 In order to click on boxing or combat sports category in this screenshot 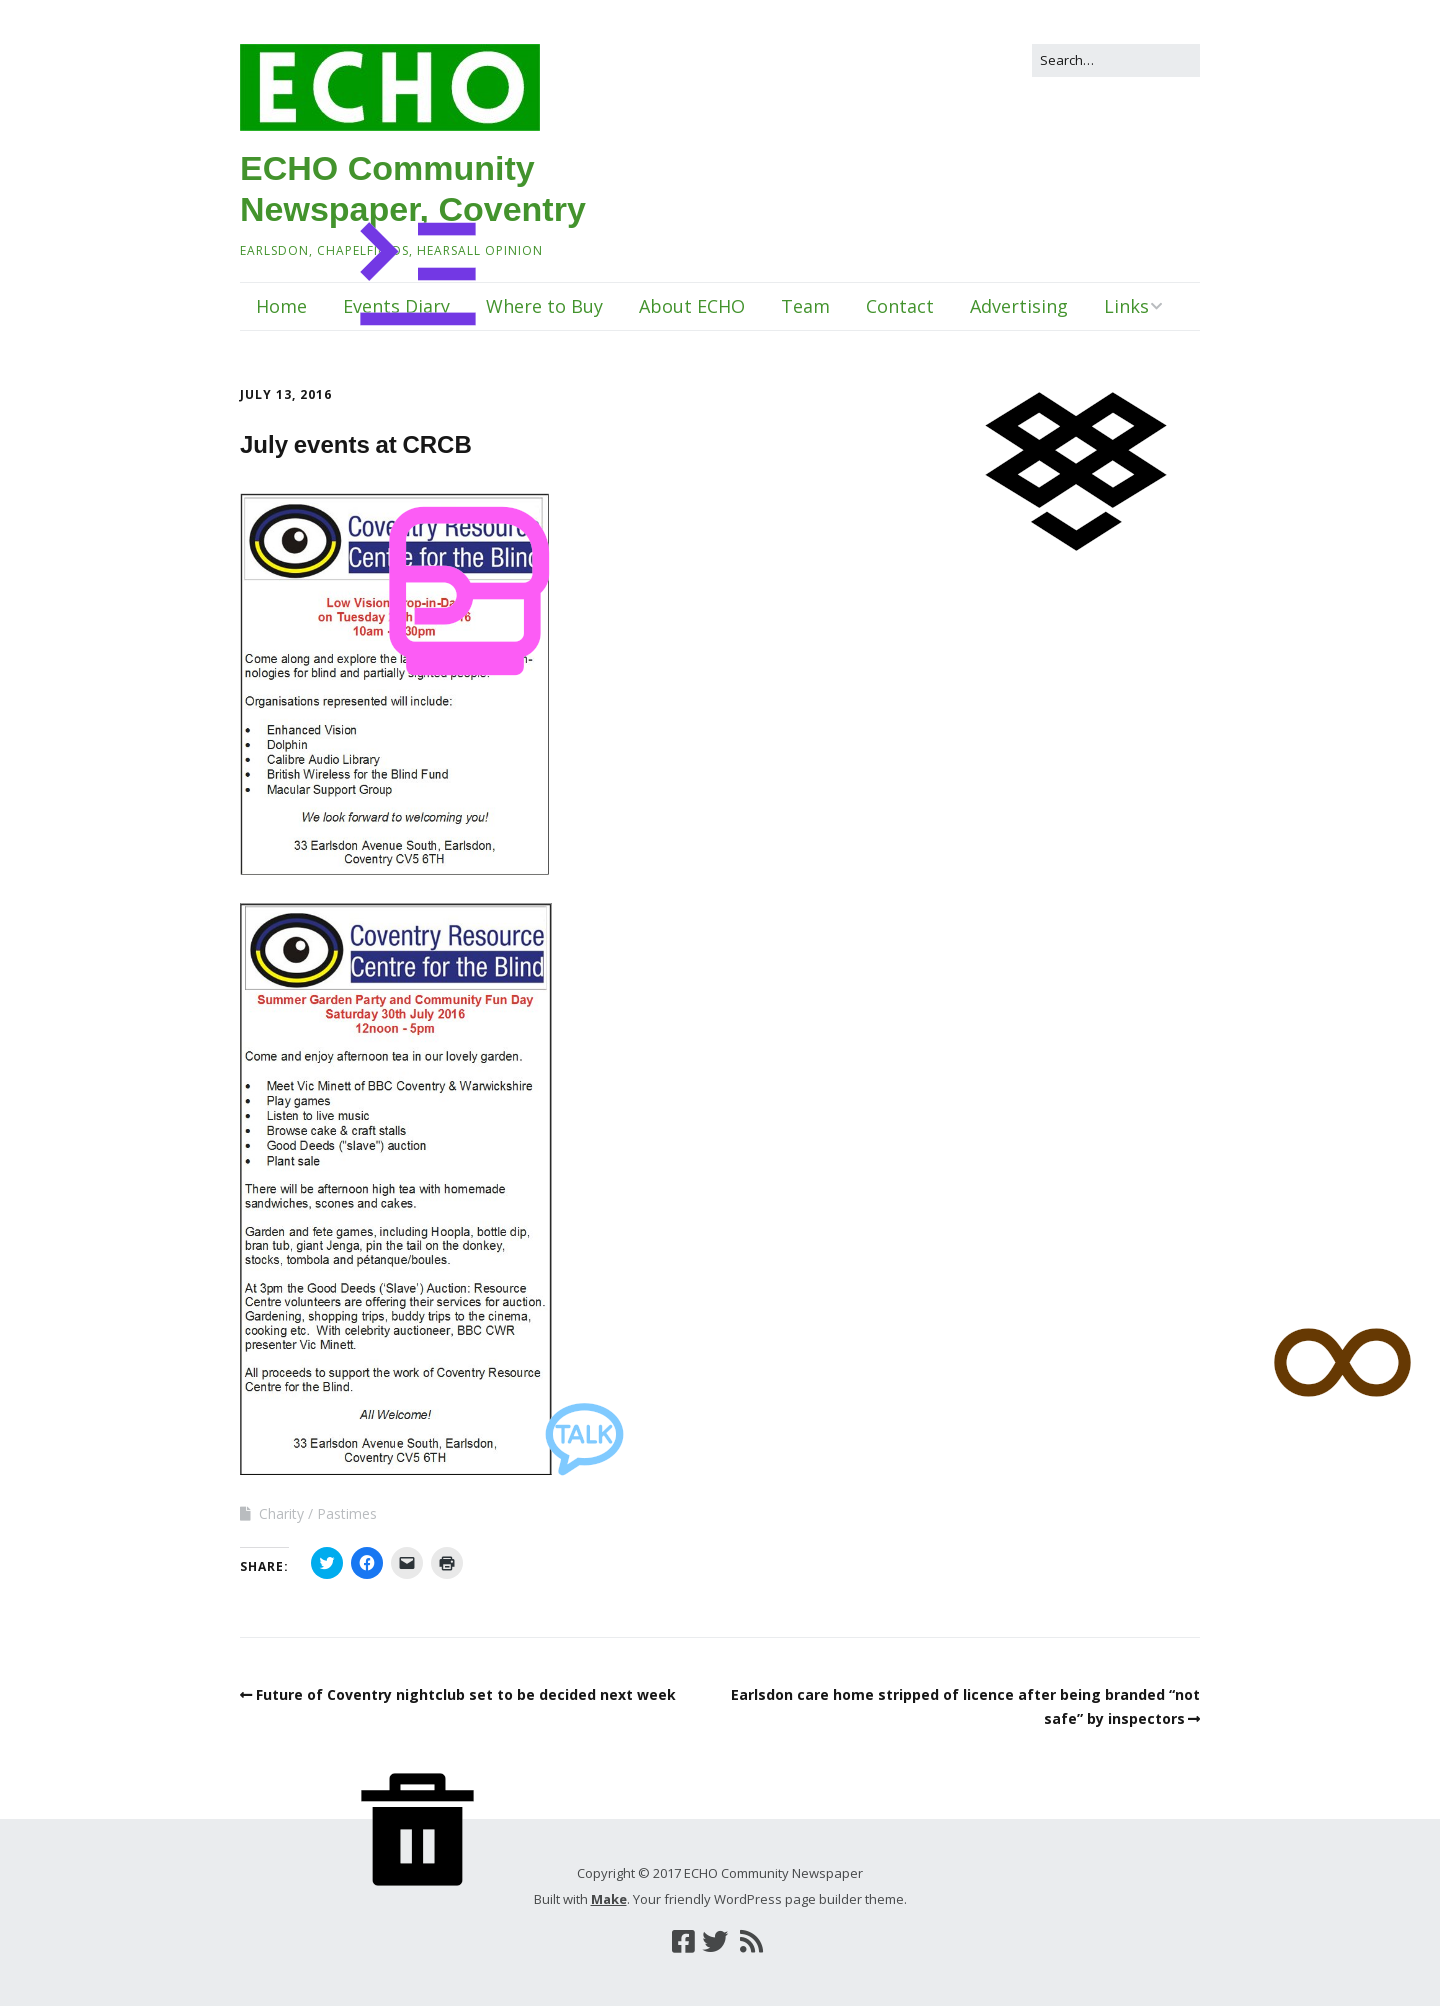, I will do `click(465, 591)`.